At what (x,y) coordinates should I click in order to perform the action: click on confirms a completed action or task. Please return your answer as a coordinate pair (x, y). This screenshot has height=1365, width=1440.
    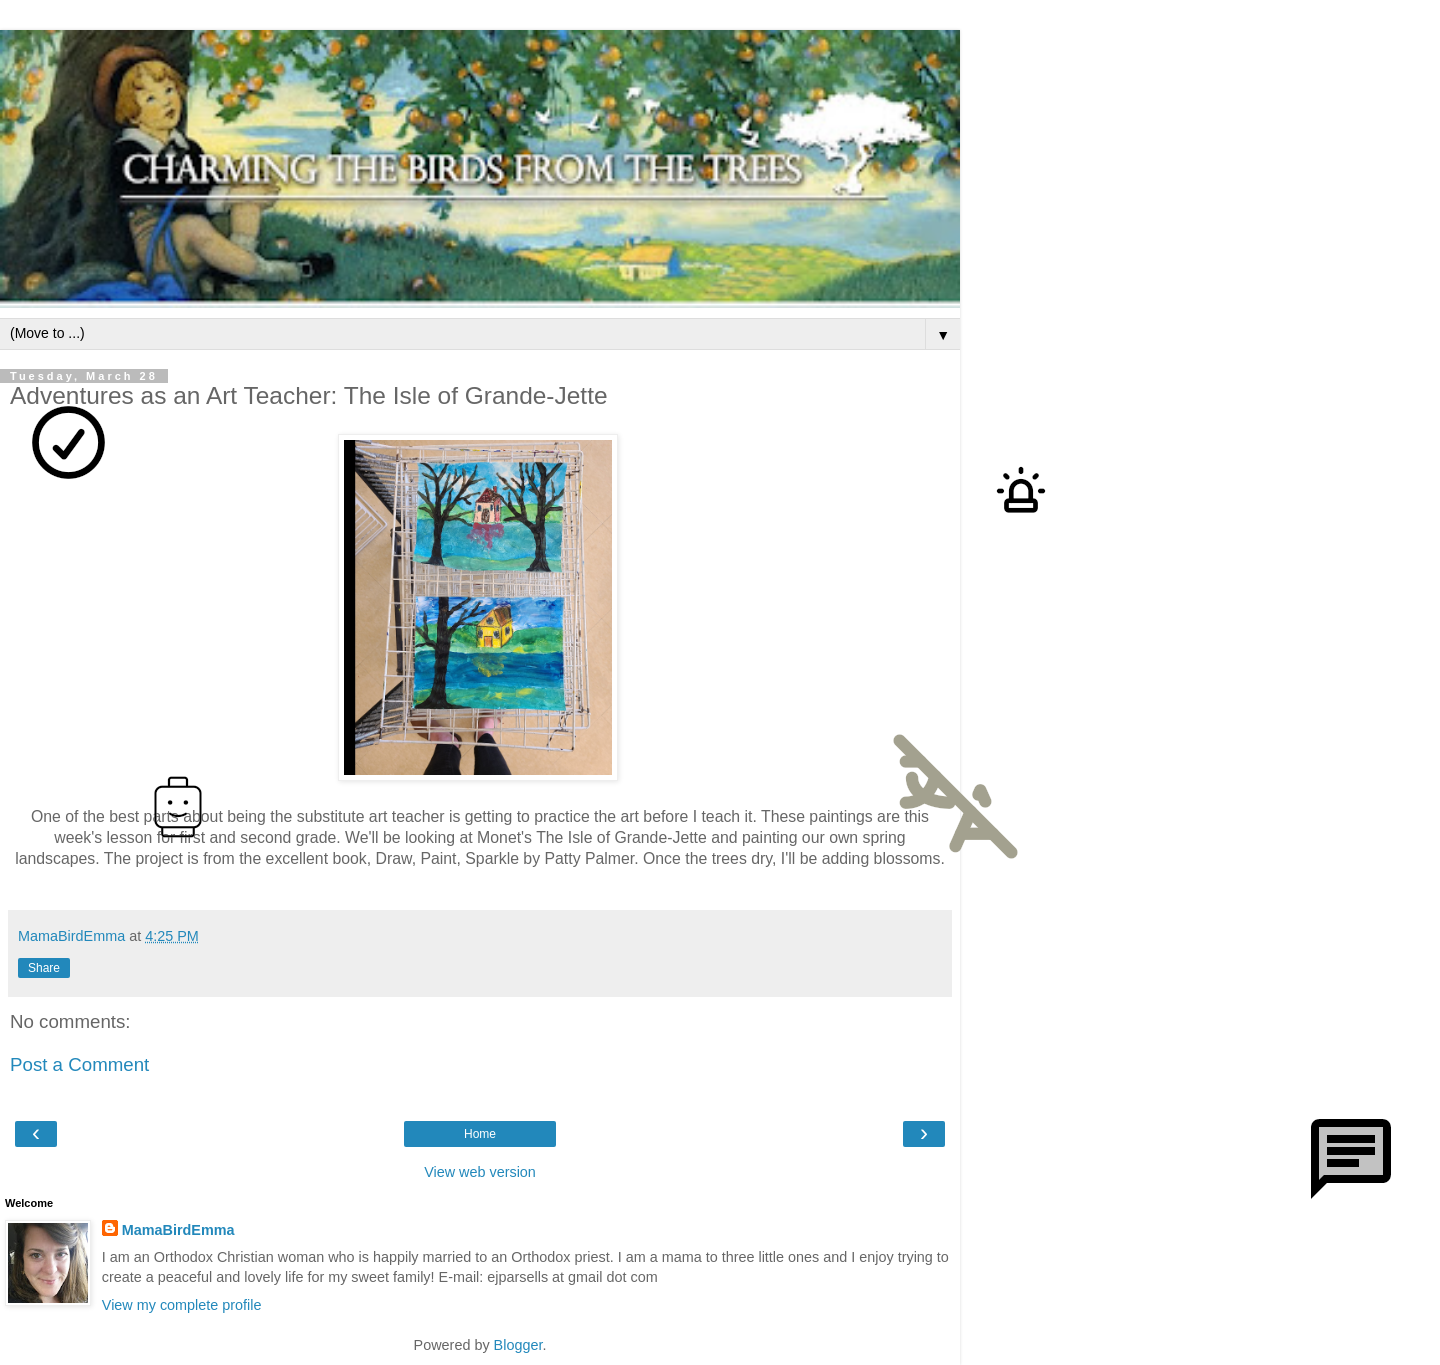
    Looking at the image, I should click on (68, 442).